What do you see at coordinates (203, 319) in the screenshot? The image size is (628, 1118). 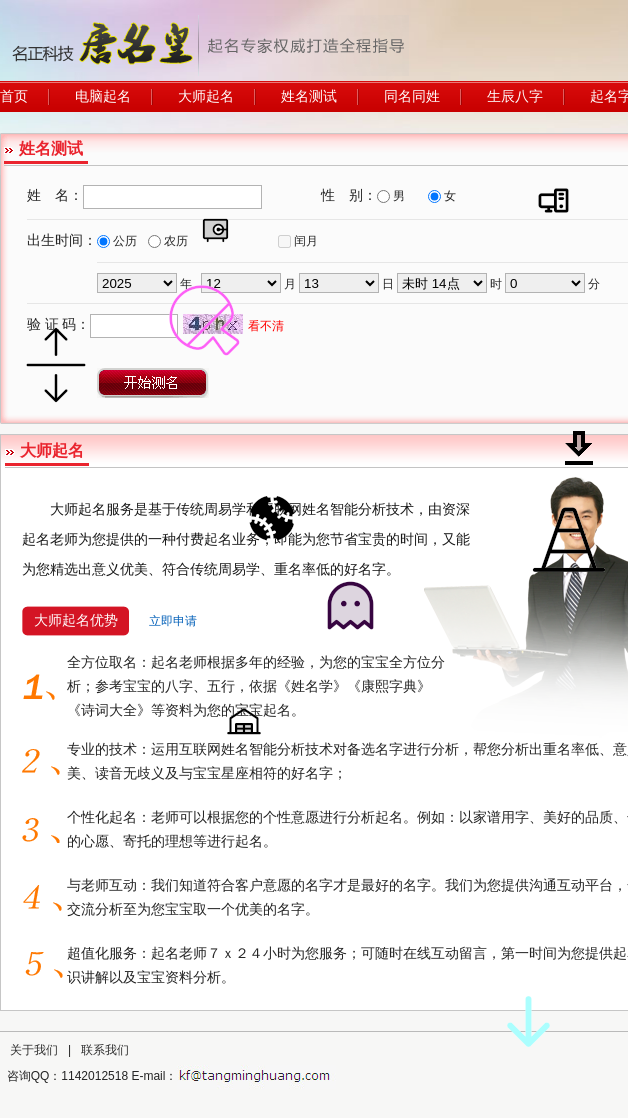 I see `access ping pong or table tennis game` at bounding box center [203, 319].